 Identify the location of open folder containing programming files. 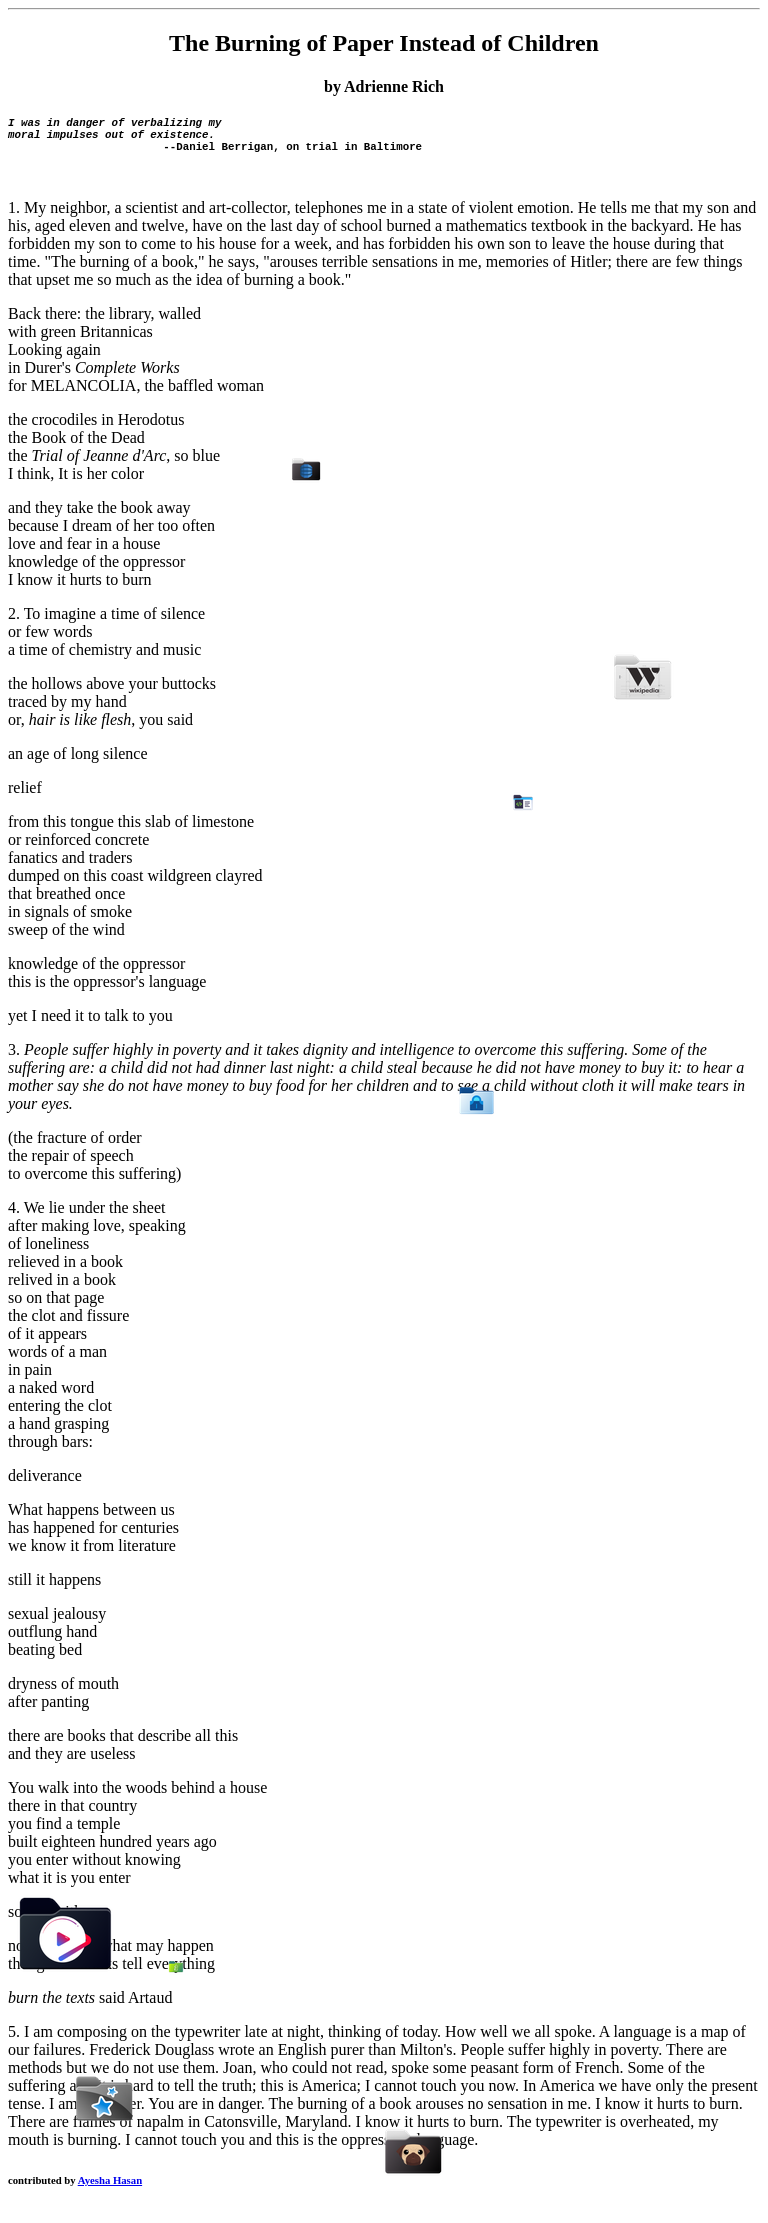
(523, 803).